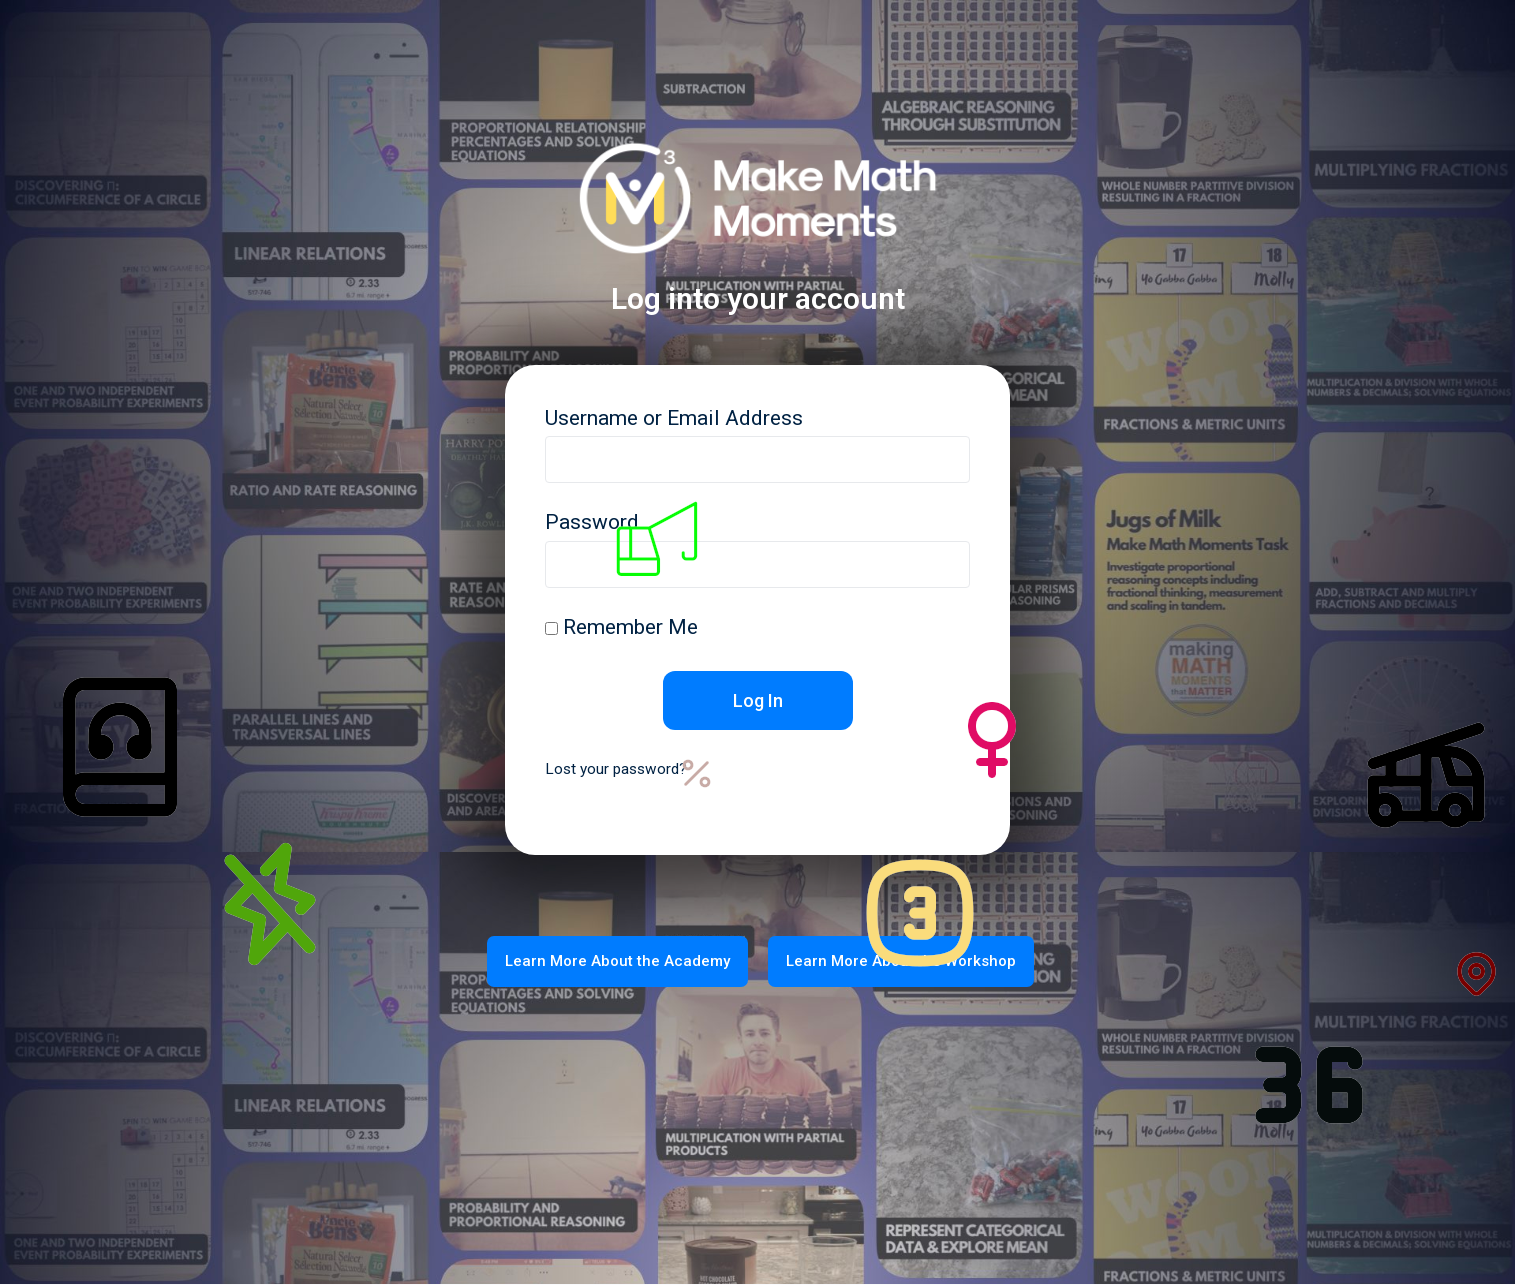  Describe the element at coordinates (992, 738) in the screenshot. I see `indicates female gender option` at that location.